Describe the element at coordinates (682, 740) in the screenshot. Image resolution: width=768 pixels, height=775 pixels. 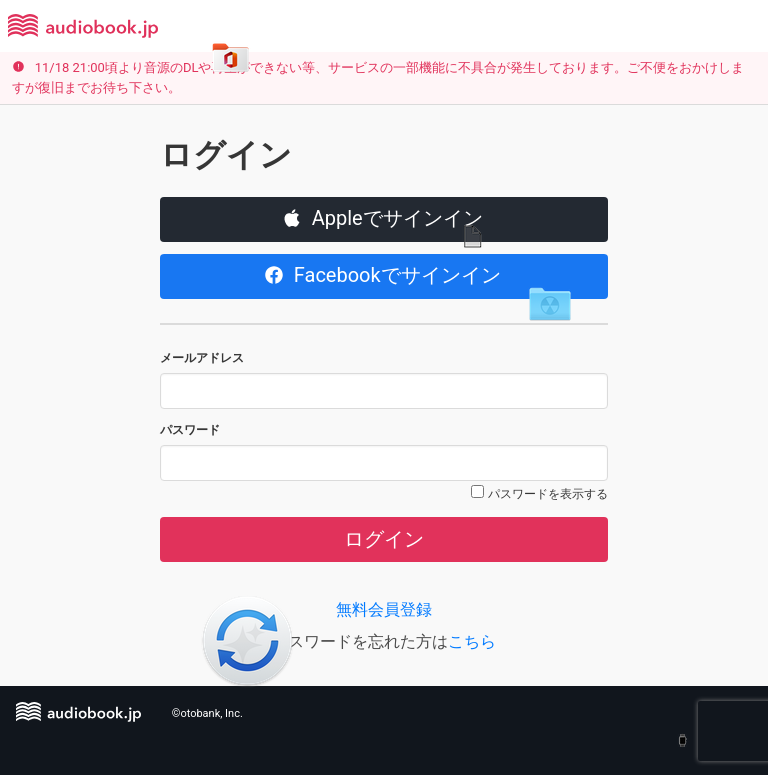
I see `apple watch device icon` at that location.